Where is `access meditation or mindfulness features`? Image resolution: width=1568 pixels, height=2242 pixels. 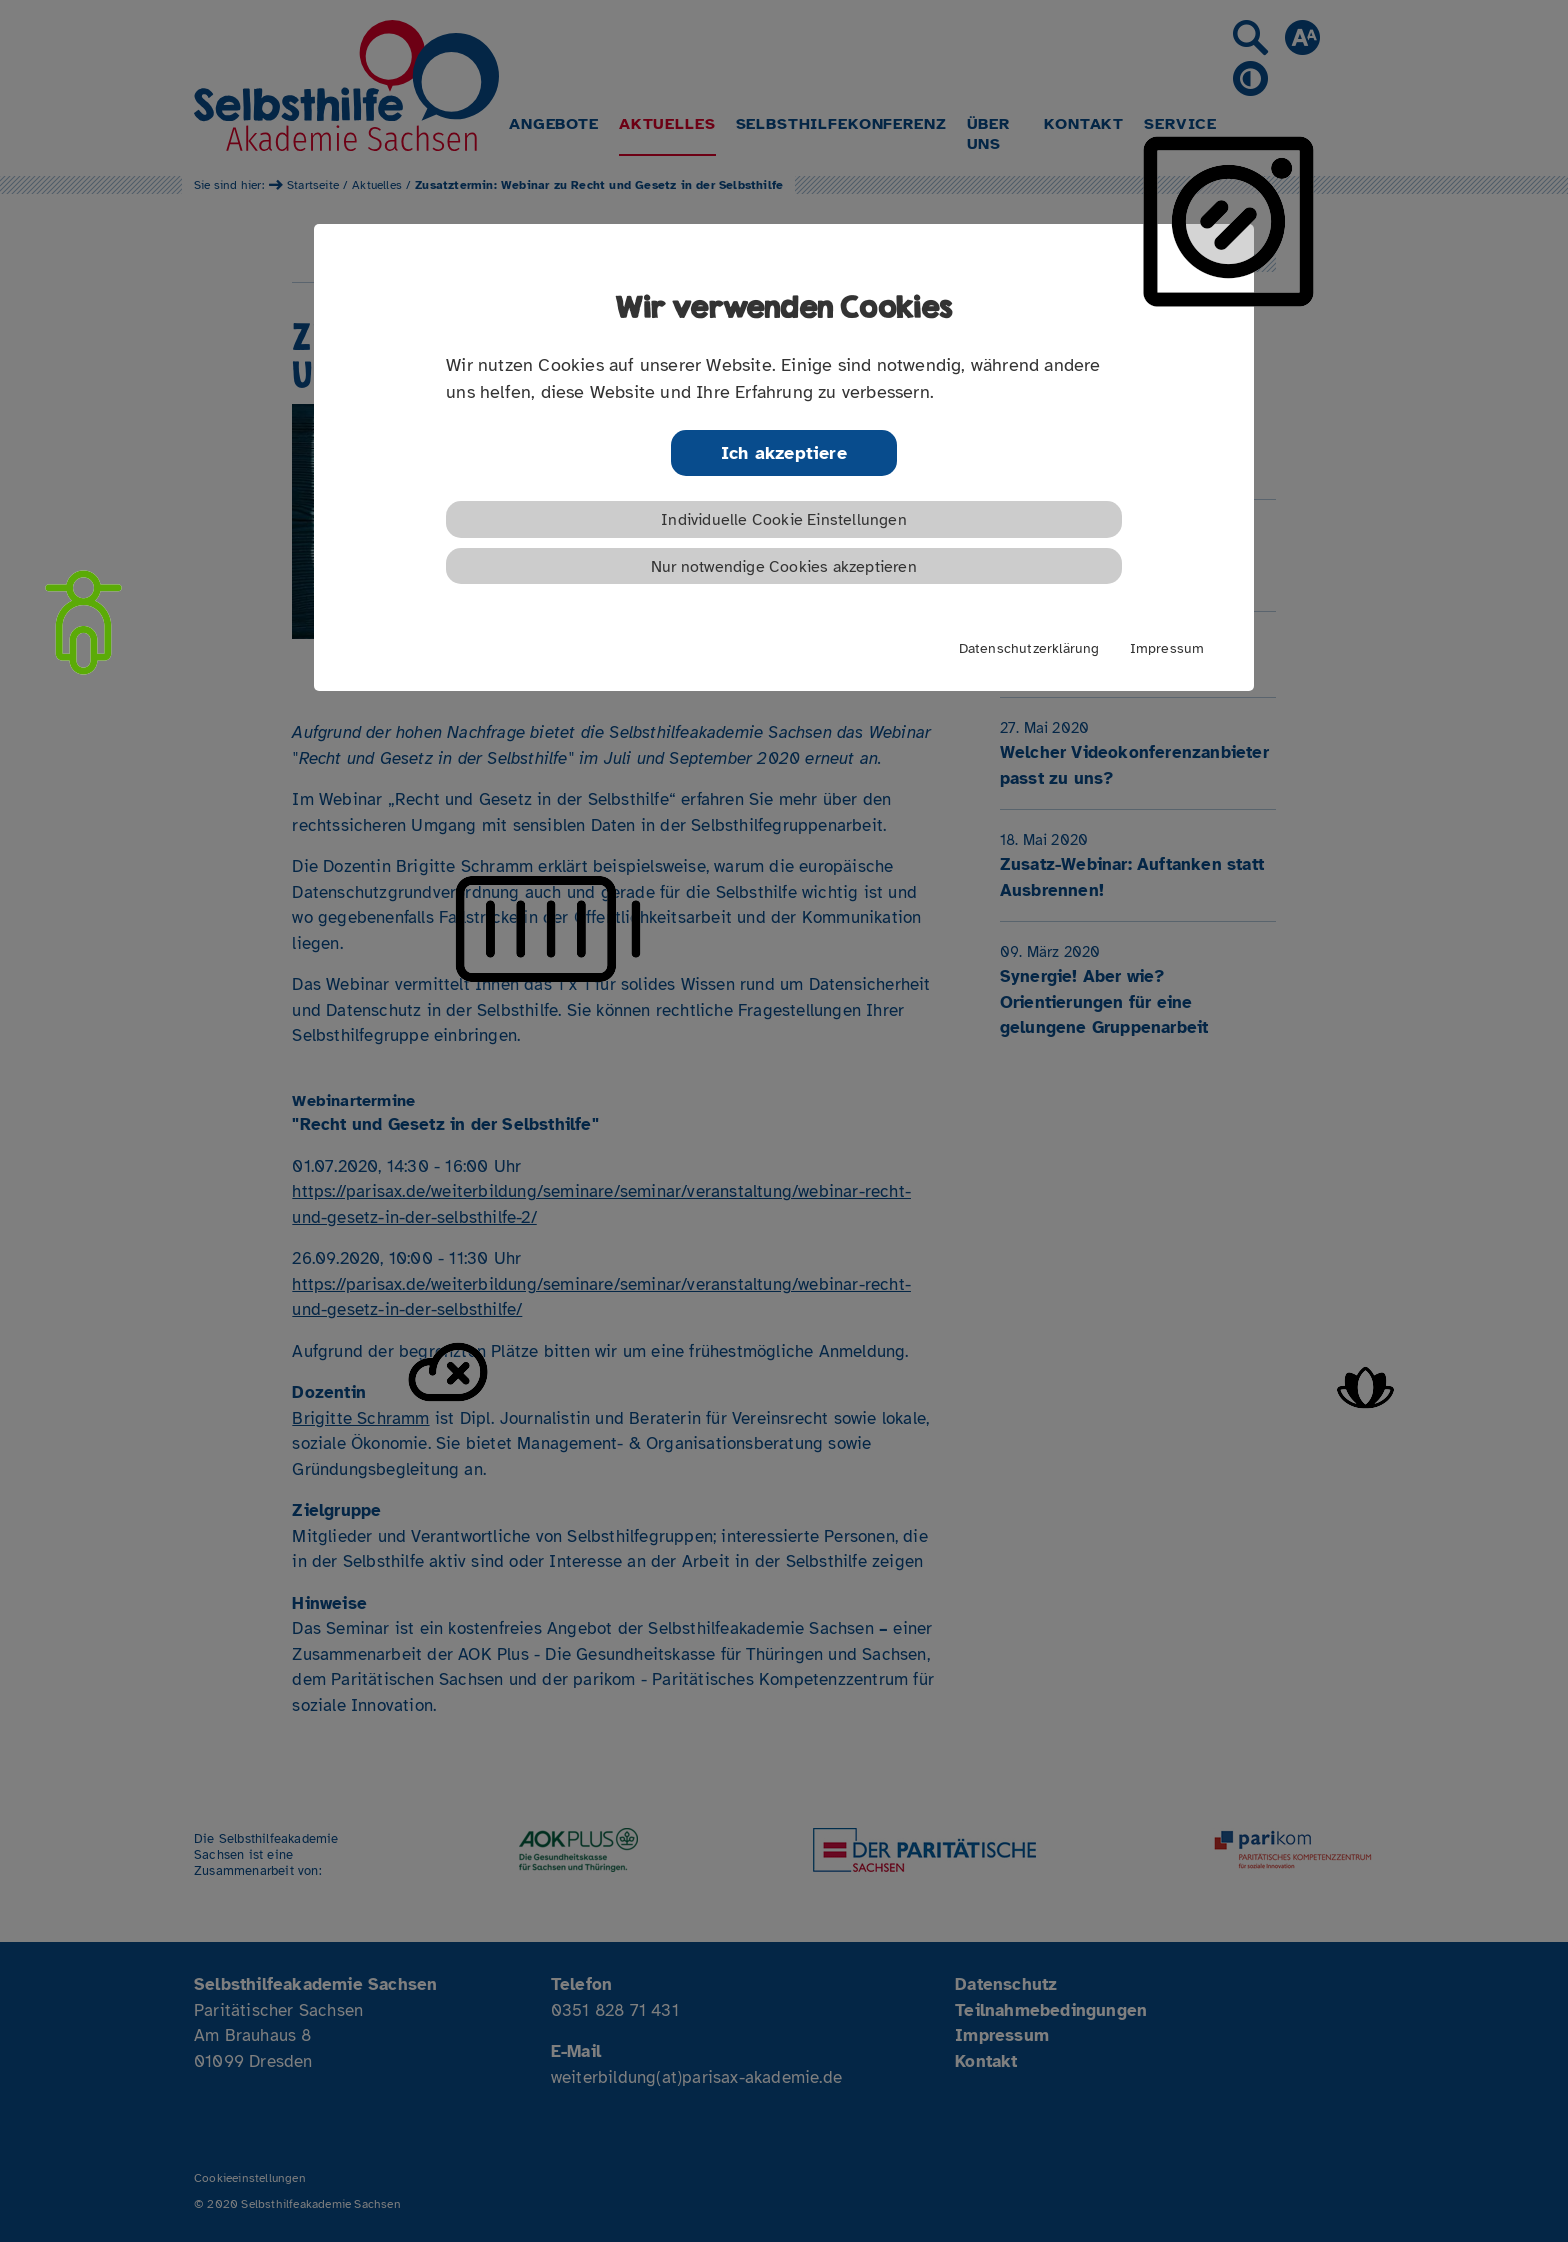 access meditation or mindfulness features is located at coordinates (1365, 1389).